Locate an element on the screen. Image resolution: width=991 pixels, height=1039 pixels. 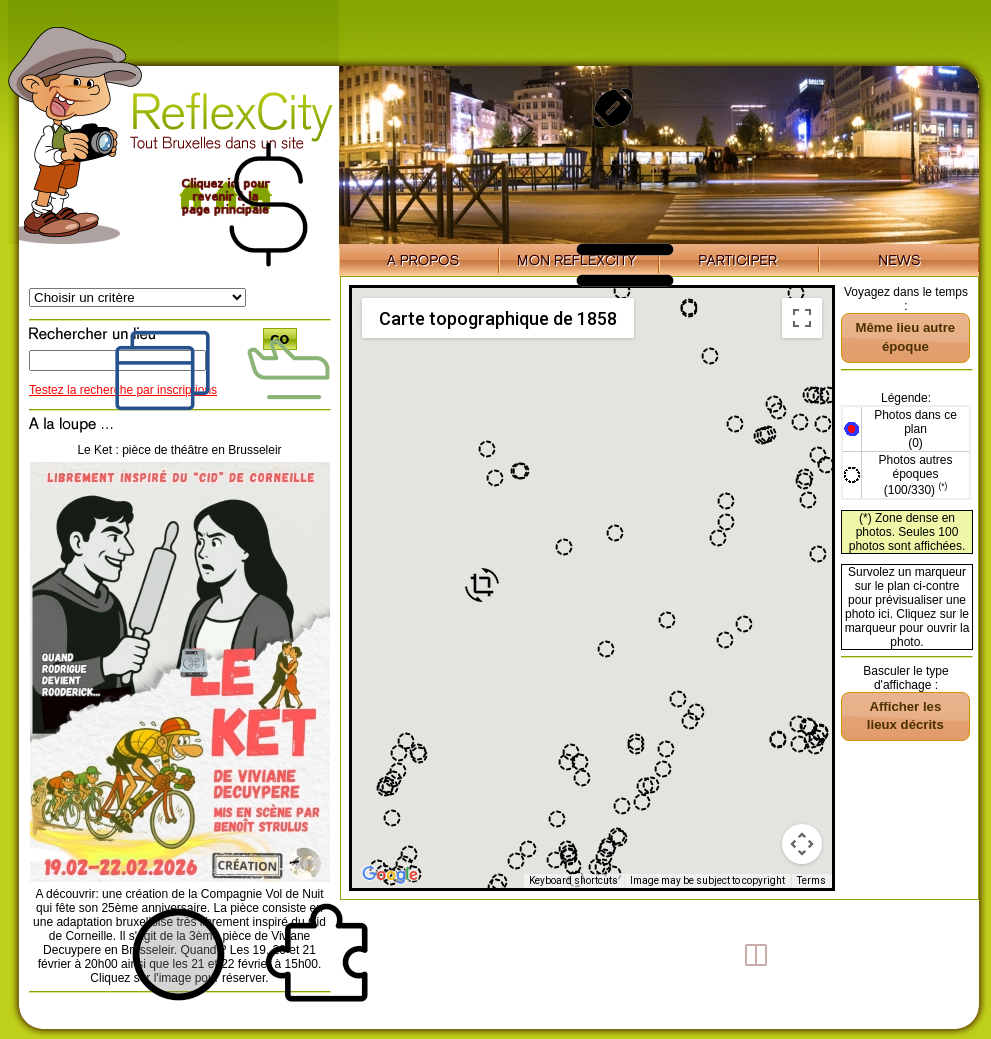
equals or comparison function is located at coordinates (625, 265).